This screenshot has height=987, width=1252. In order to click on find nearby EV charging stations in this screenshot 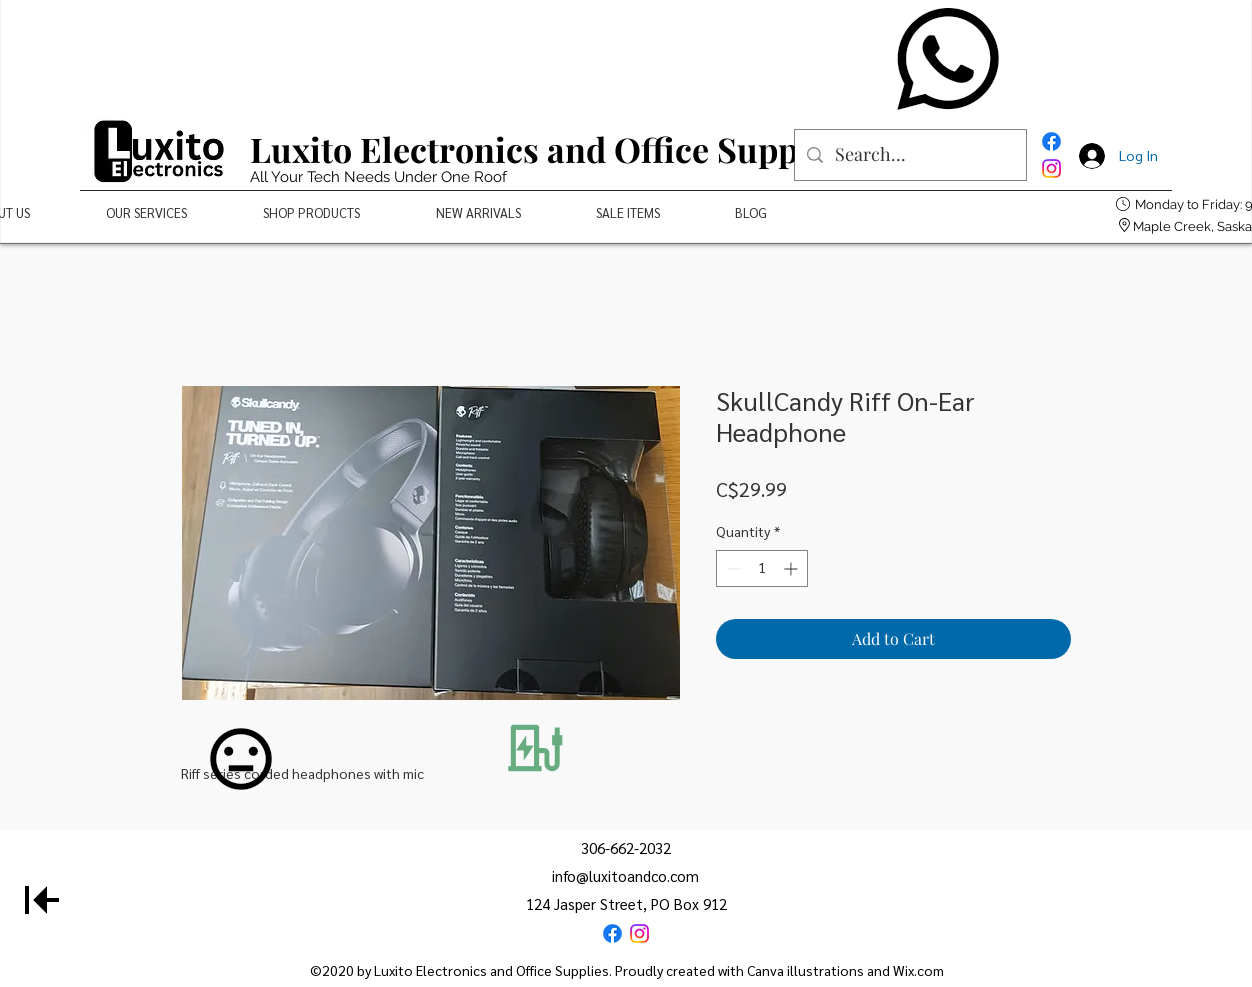, I will do `click(534, 748)`.